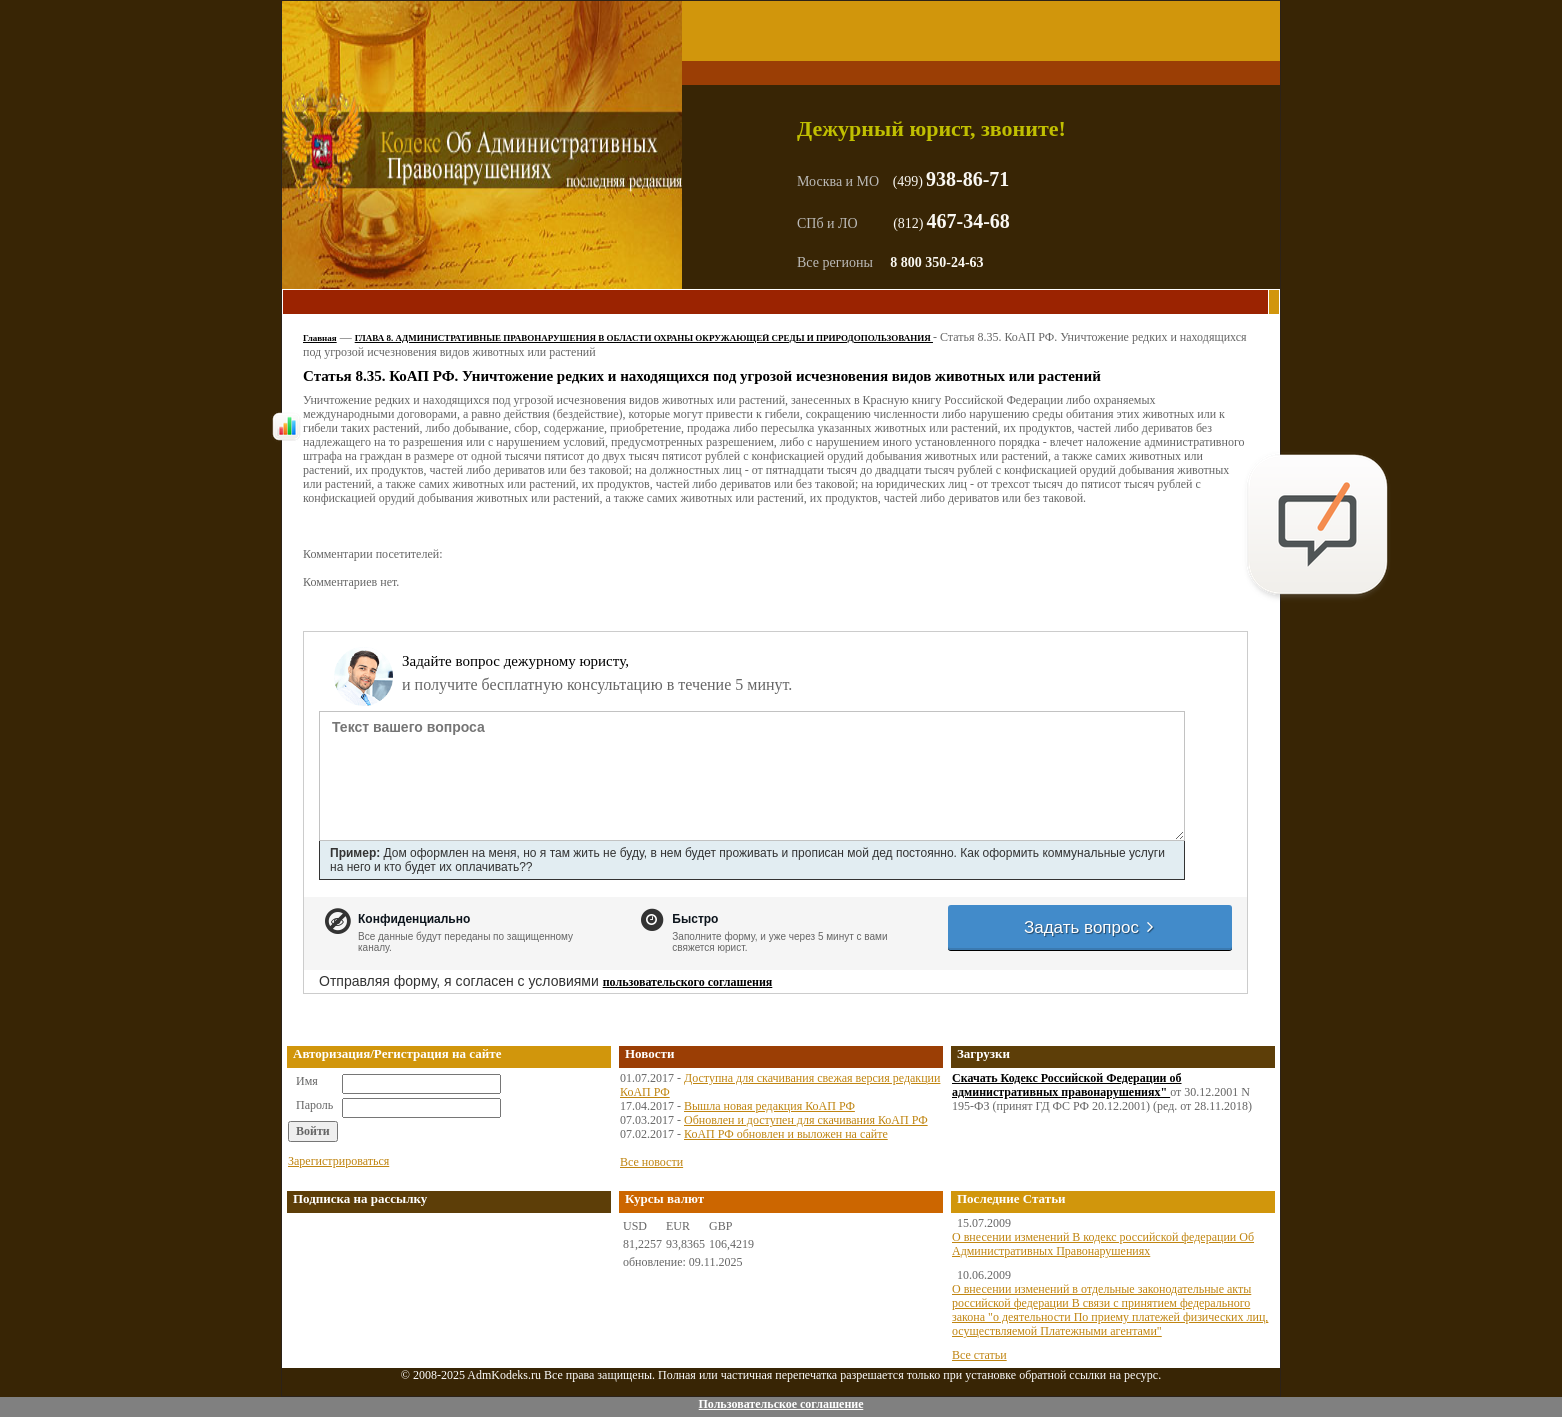 The height and width of the screenshot is (1417, 1562). What do you see at coordinates (1317, 524) in the screenshot?
I see `open openboard app` at bounding box center [1317, 524].